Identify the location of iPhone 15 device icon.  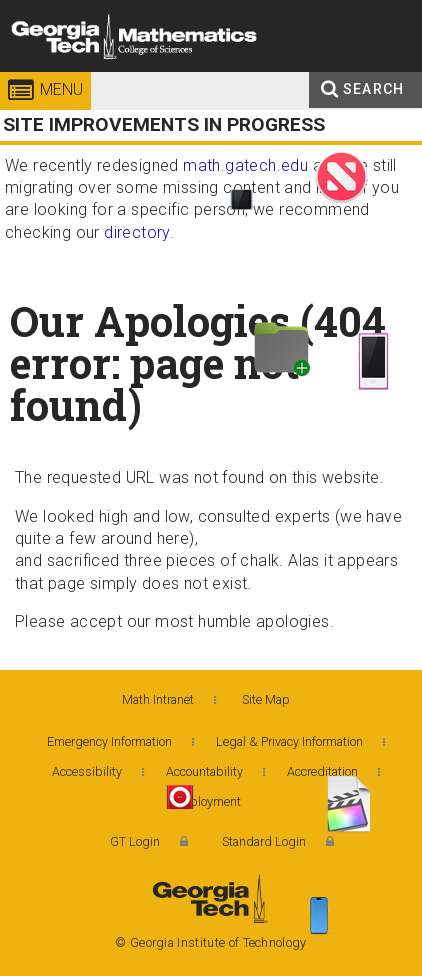
(319, 916).